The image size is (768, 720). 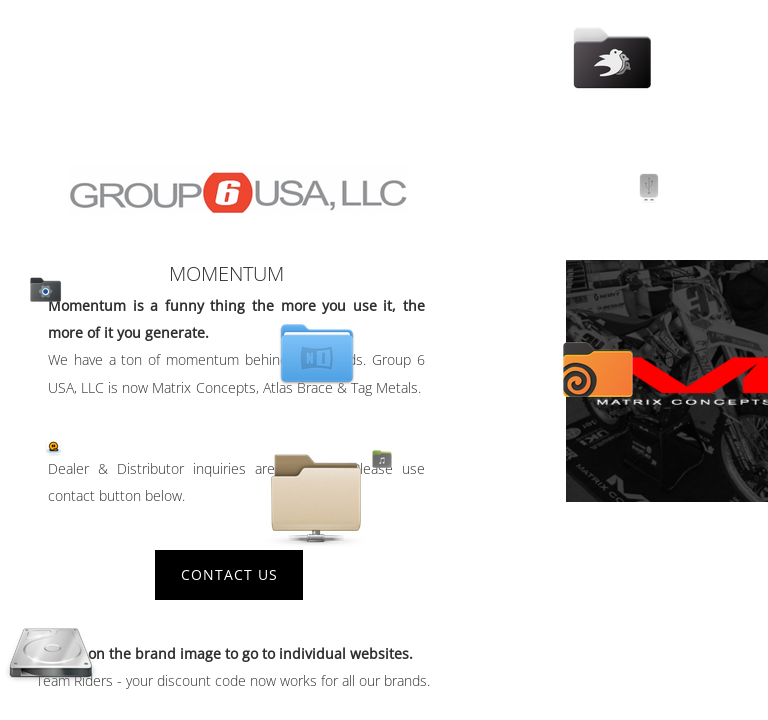 What do you see at coordinates (317, 353) in the screenshot?
I see `open Native Instruments folder` at bounding box center [317, 353].